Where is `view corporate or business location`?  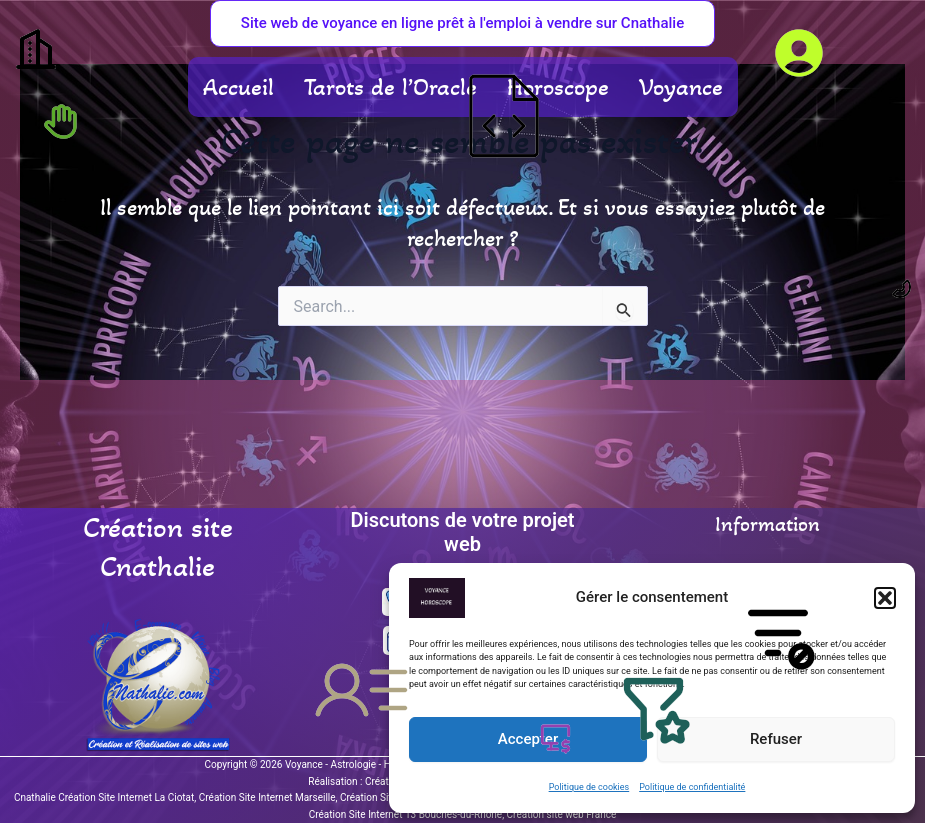
view corporate or business location is located at coordinates (36, 49).